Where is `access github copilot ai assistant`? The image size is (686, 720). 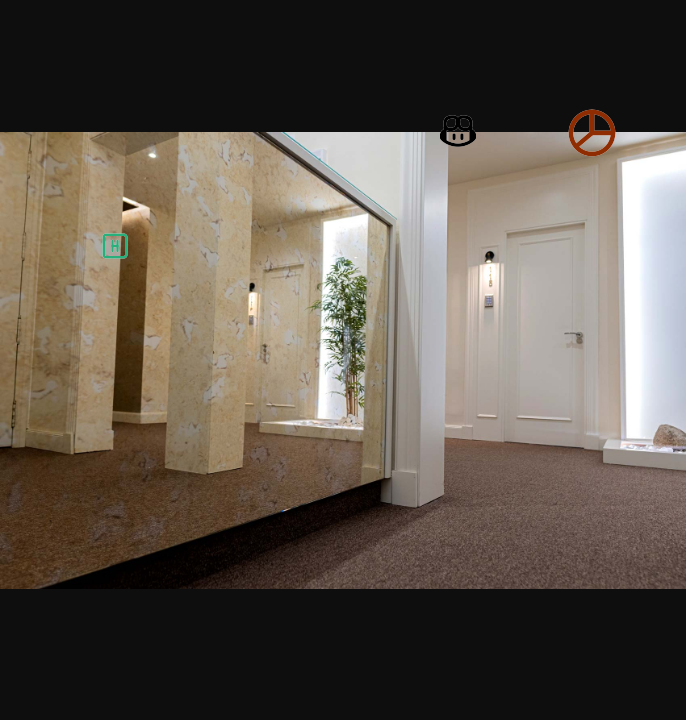
access github copilot ai assistant is located at coordinates (458, 131).